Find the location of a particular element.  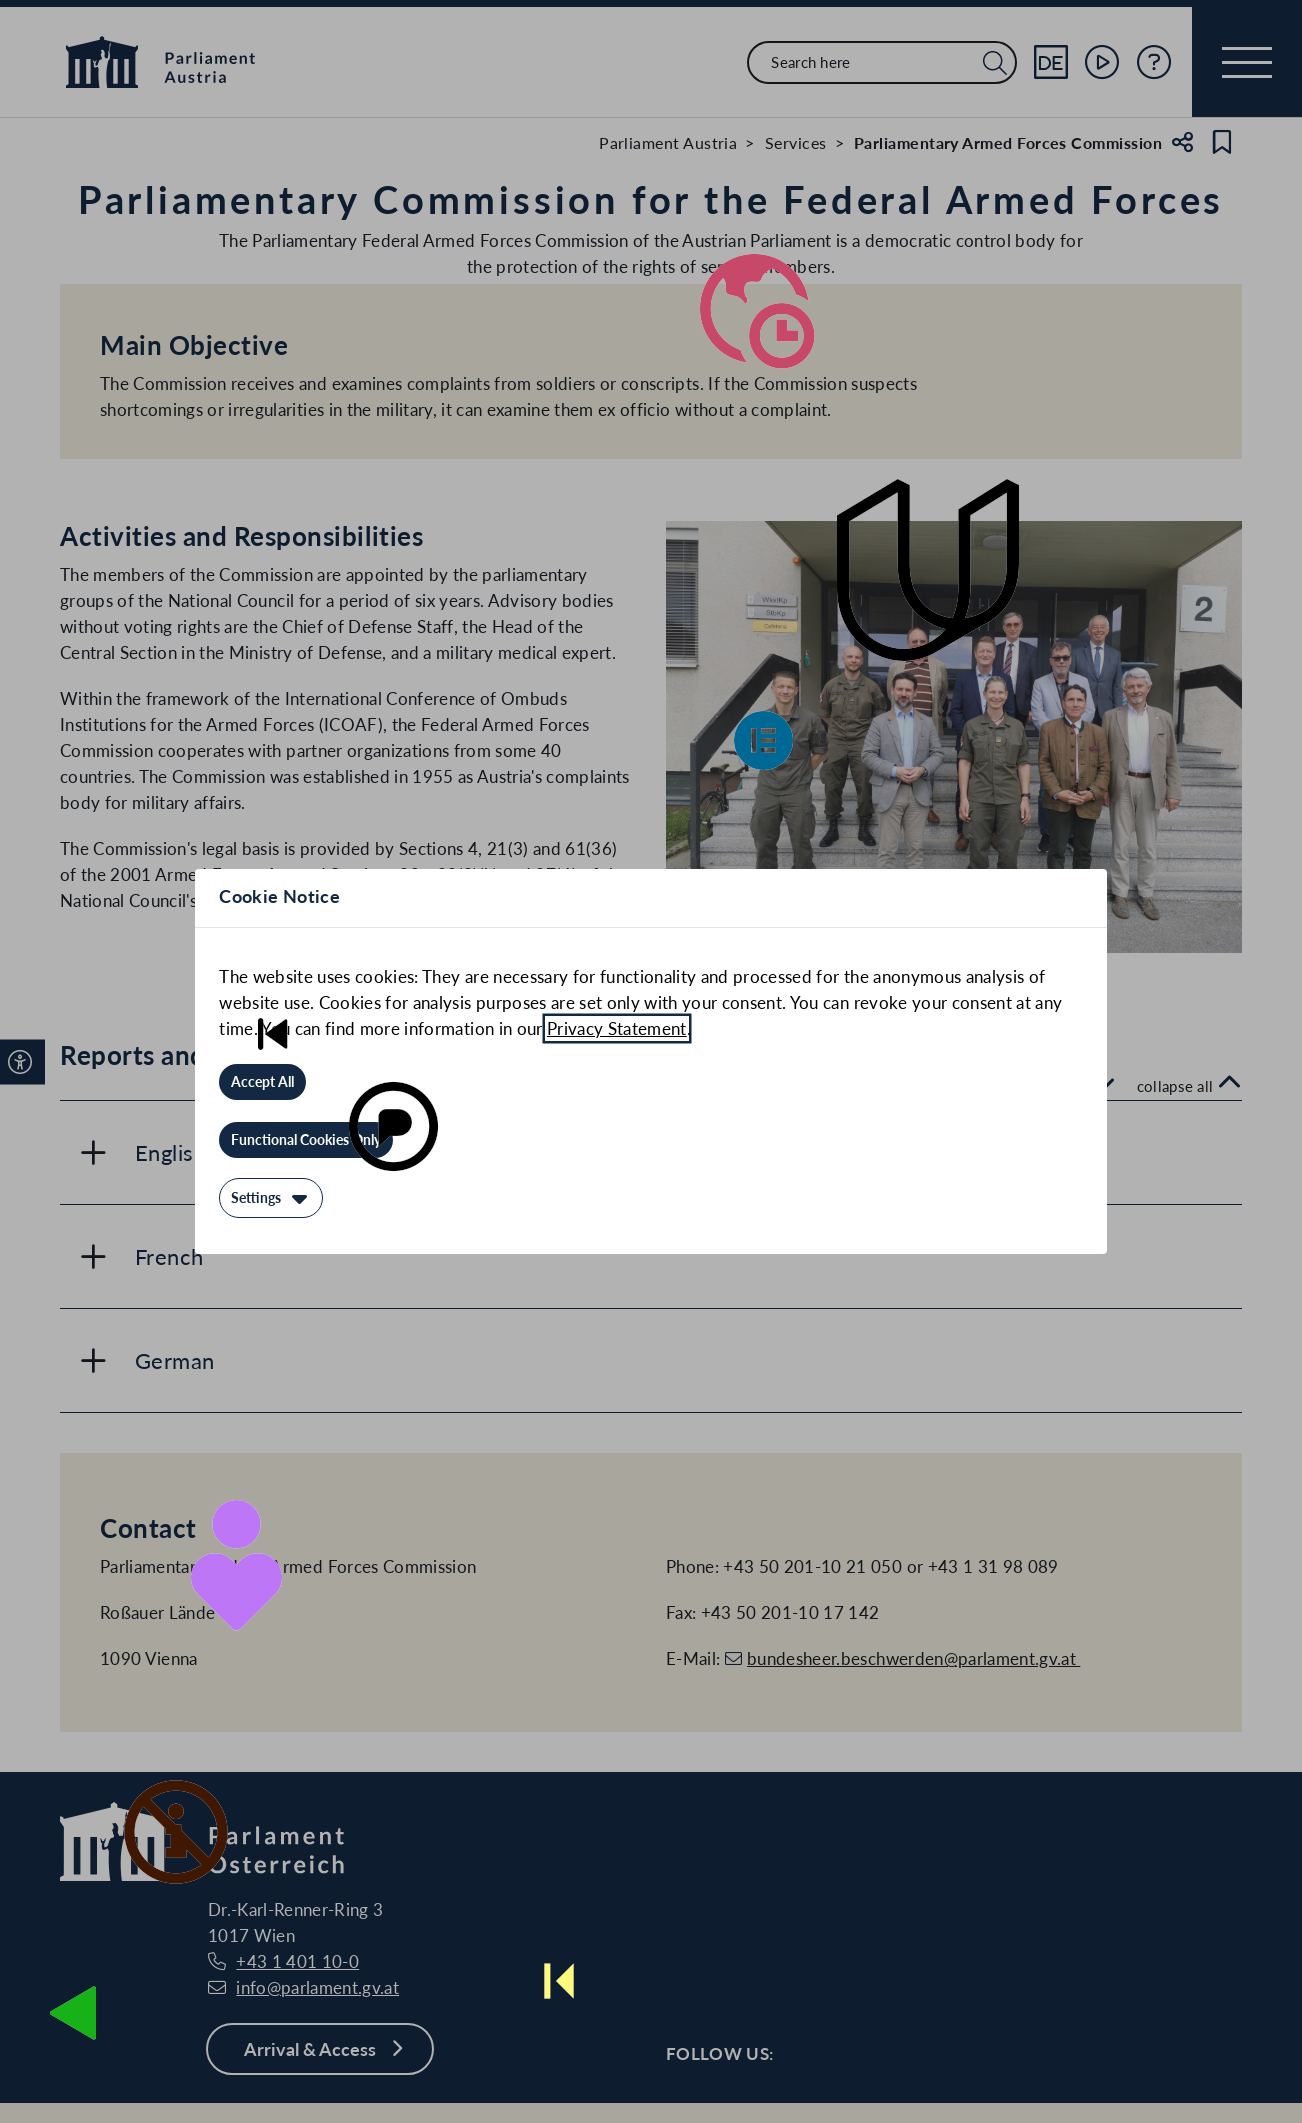

play media in reverse is located at coordinates (76, 2013).